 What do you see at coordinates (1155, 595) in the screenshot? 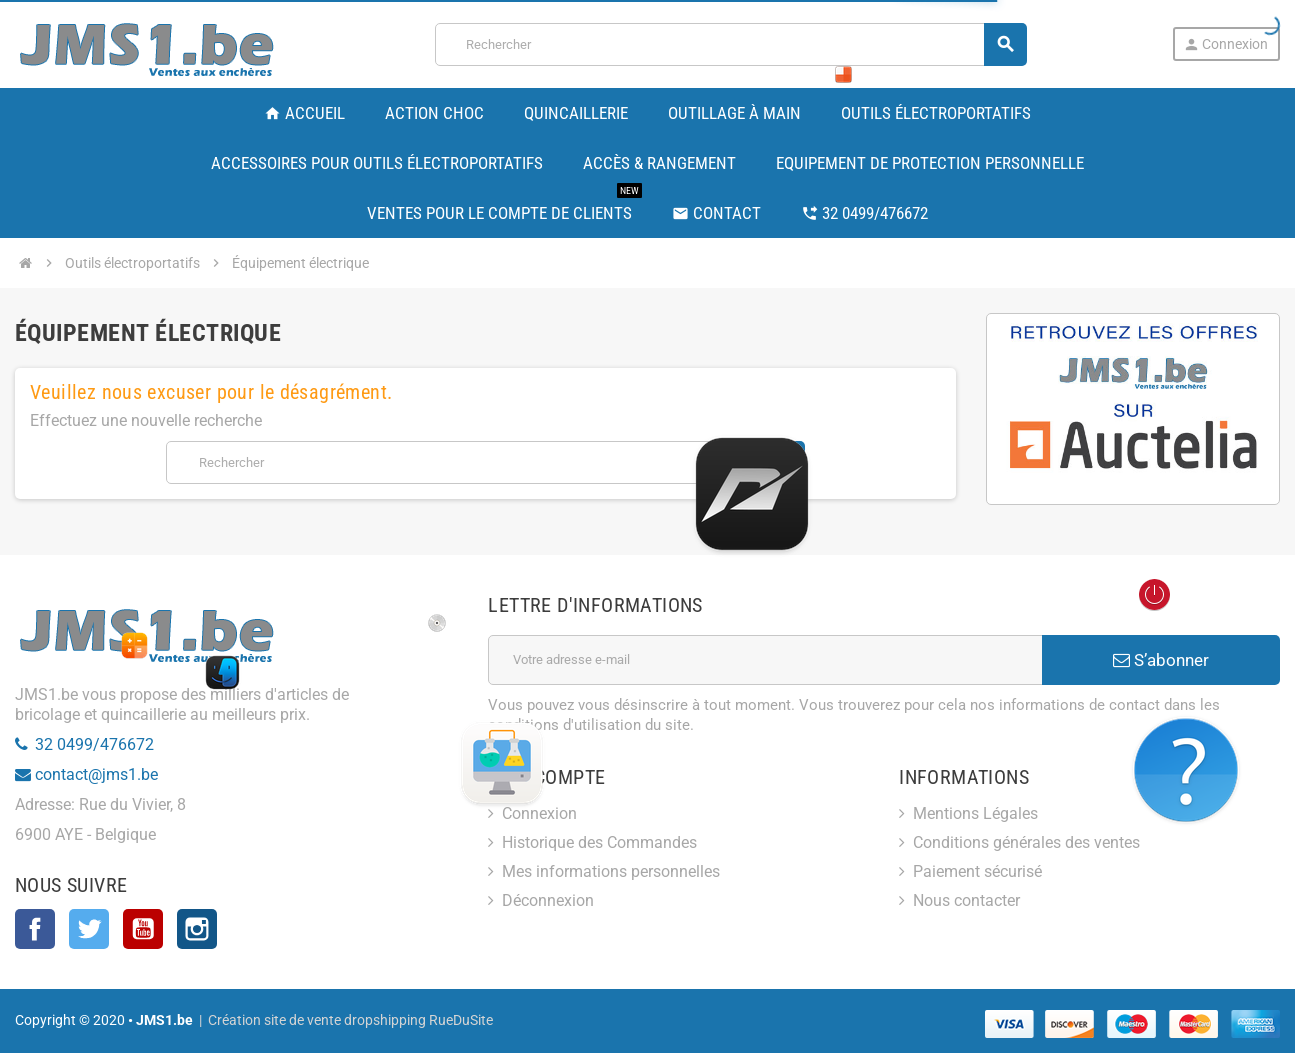
I see `shut down or power off the system` at bounding box center [1155, 595].